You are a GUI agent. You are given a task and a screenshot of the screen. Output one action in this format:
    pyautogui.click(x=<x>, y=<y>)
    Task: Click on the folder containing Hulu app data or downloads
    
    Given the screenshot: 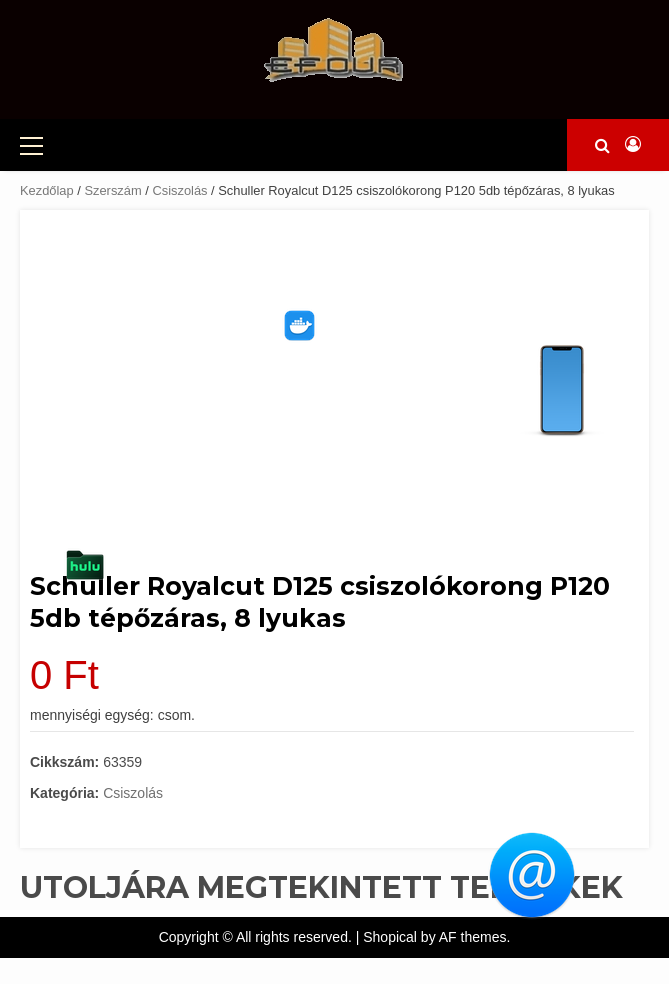 What is the action you would take?
    pyautogui.click(x=85, y=566)
    